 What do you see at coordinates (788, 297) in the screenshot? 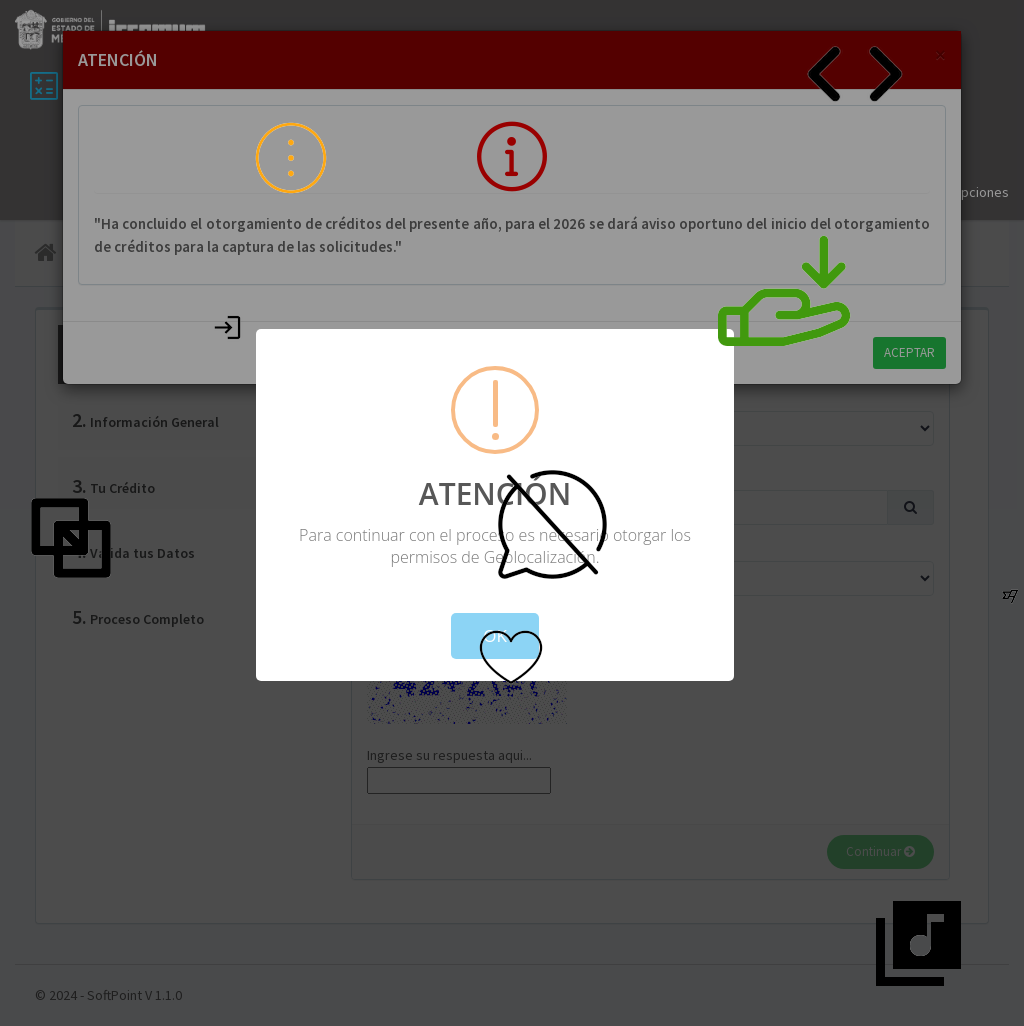
I see `receive or accept an incoming item` at bounding box center [788, 297].